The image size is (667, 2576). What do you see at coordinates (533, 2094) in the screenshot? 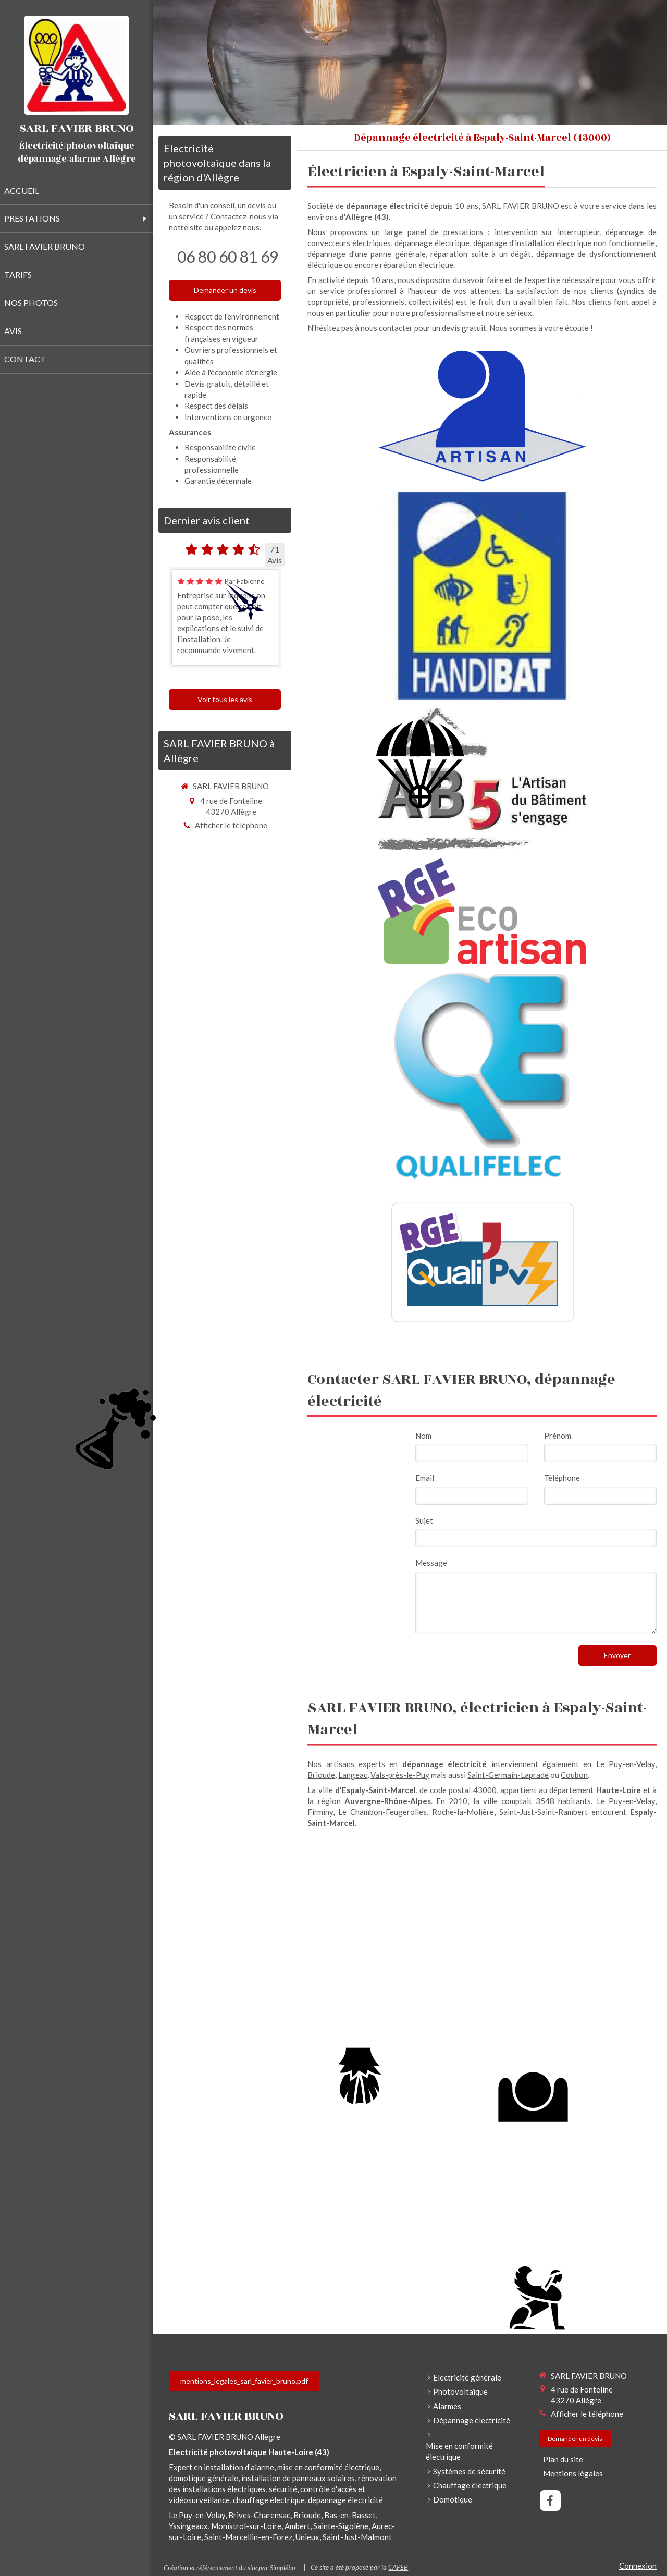
I see `ancient egyptian symbol representing the horizon or sunrise` at bounding box center [533, 2094].